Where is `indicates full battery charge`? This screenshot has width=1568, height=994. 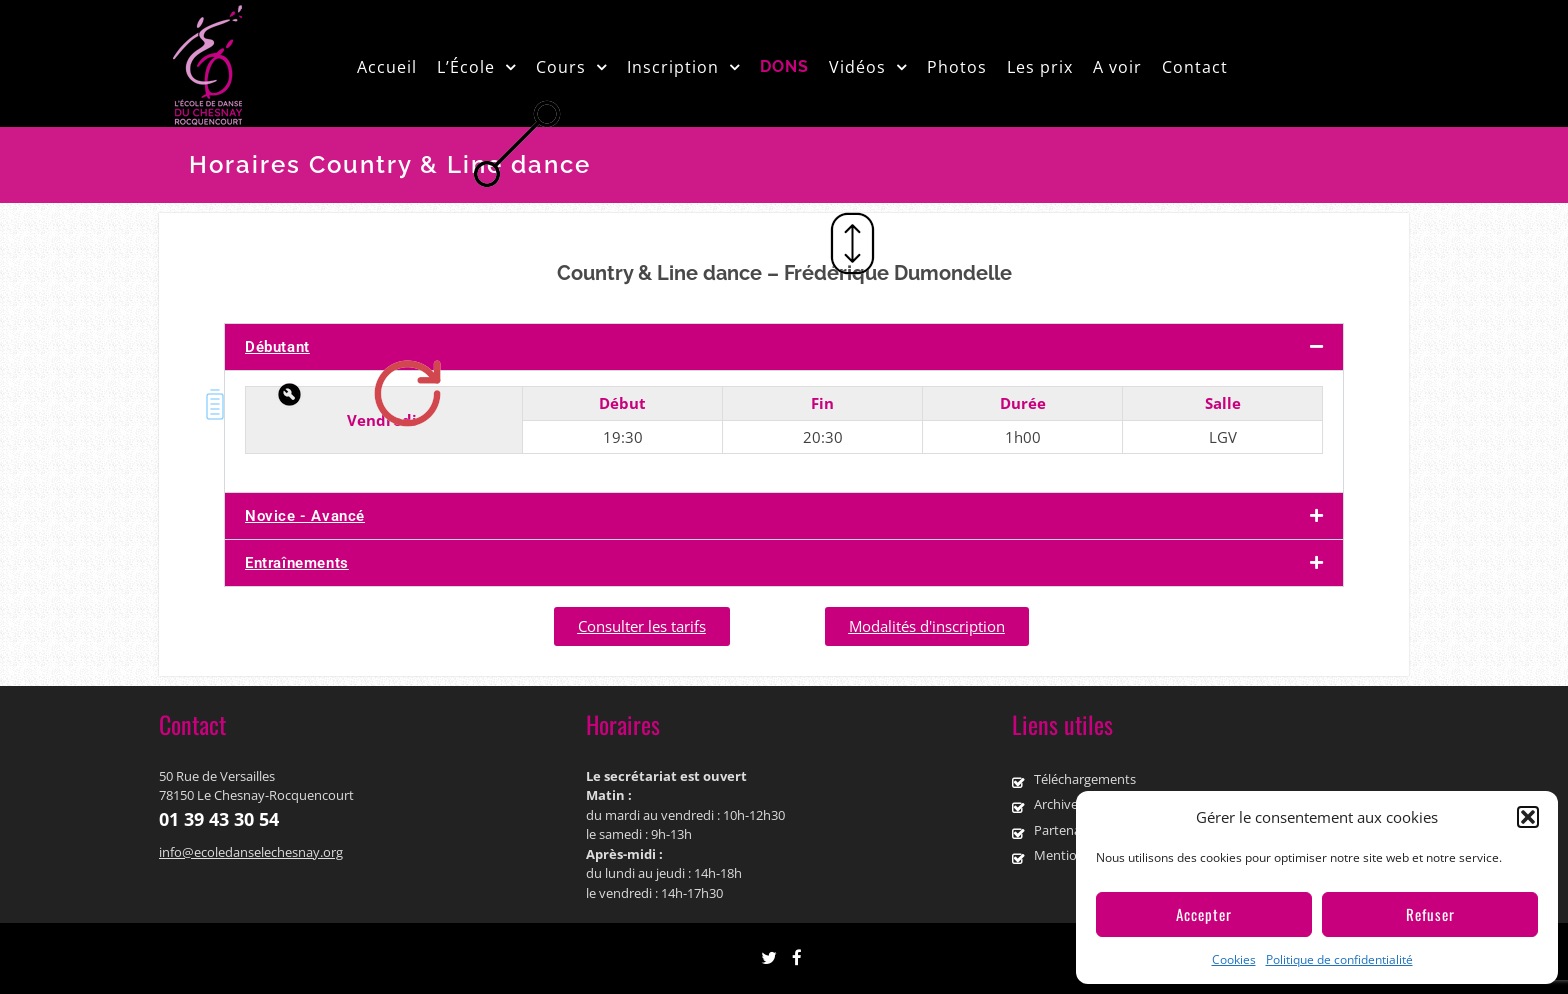 indicates full battery charge is located at coordinates (215, 405).